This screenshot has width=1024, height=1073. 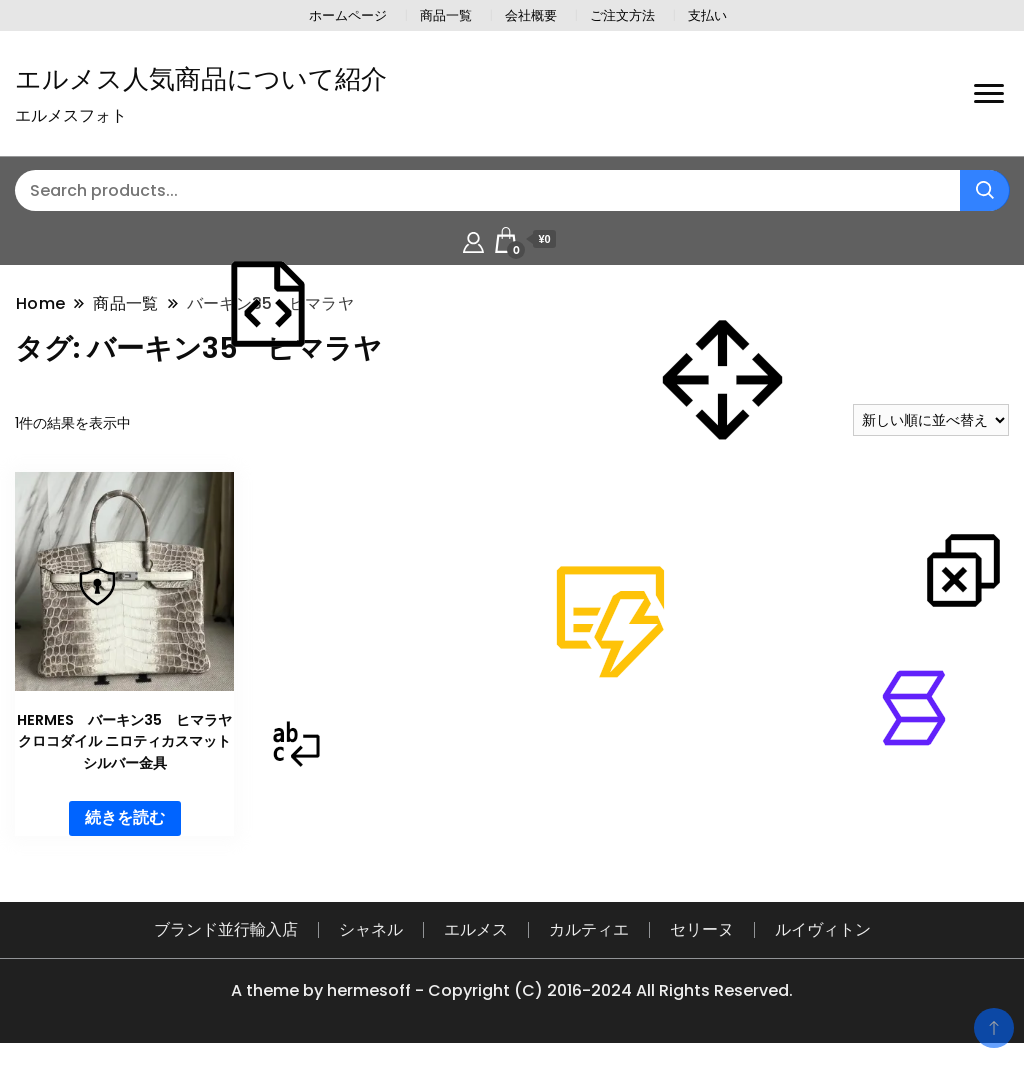 I want to click on view source map or code mapping, so click(x=914, y=708).